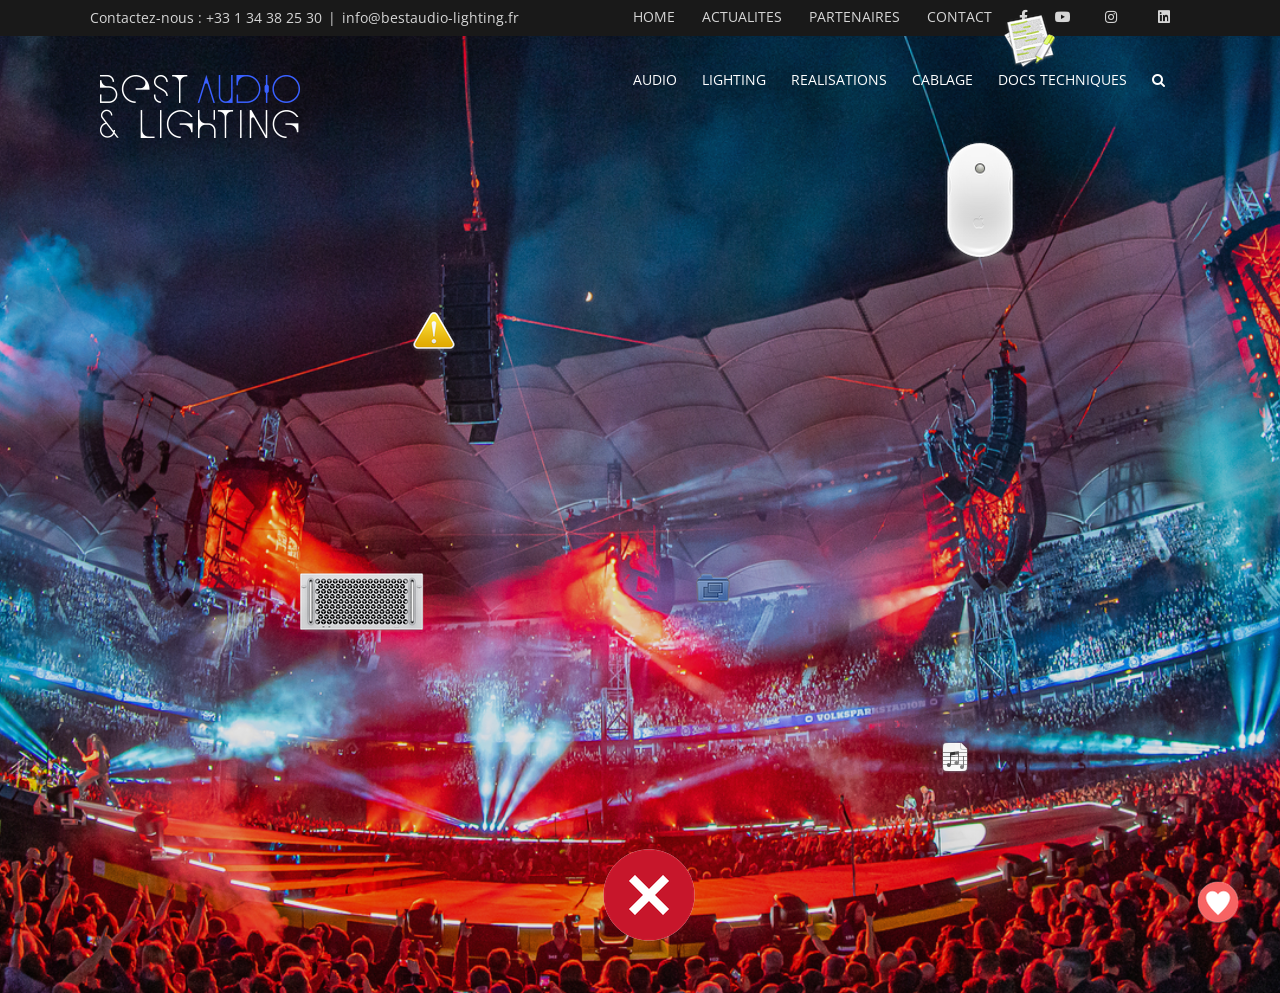  What do you see at coordinates (361, 601) in the screenshot?
I see `indicates a mac pro rackmount server in system preferences` at bounding box center [361, 601].